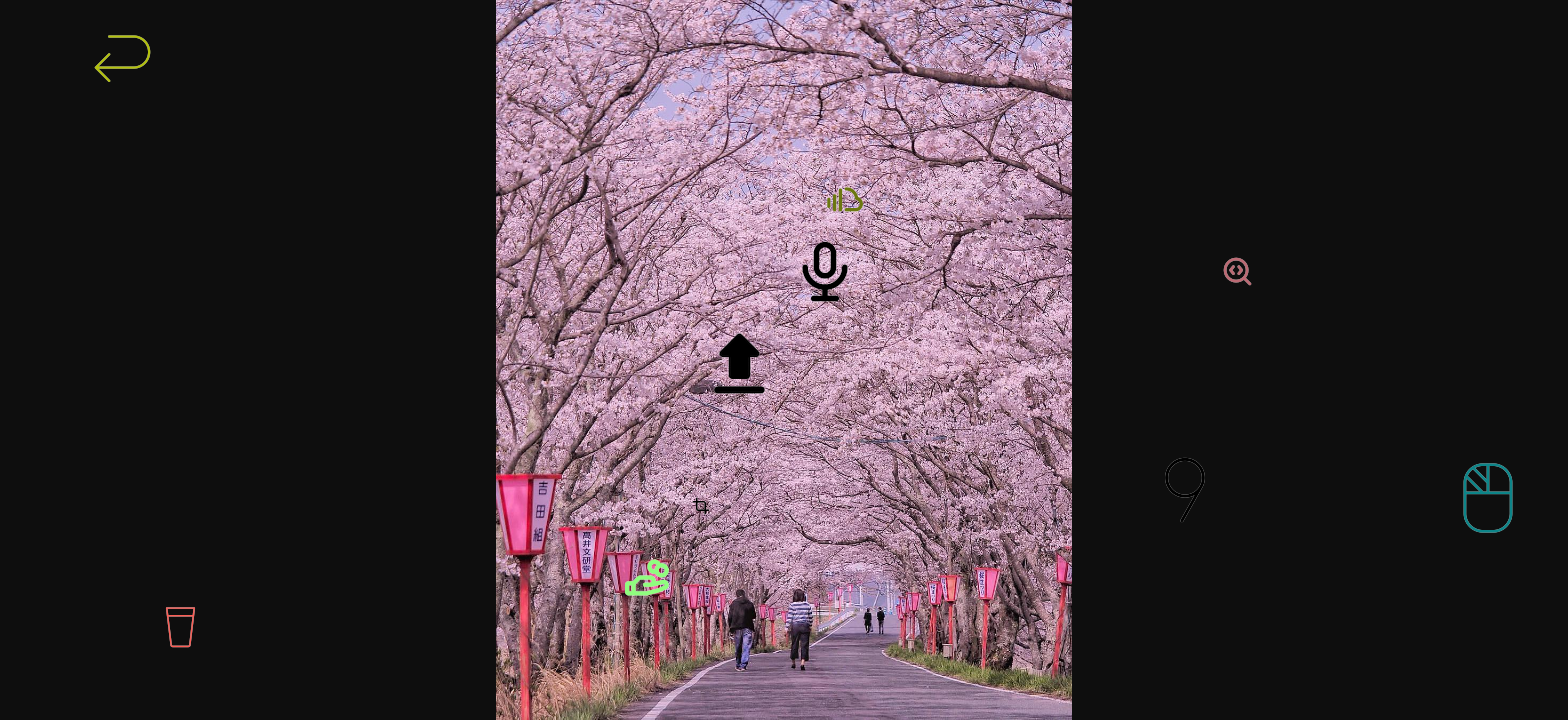 The height and width of the screenshot is (720, 1568). I want to click on make a payment or donation, so click(648, 579).